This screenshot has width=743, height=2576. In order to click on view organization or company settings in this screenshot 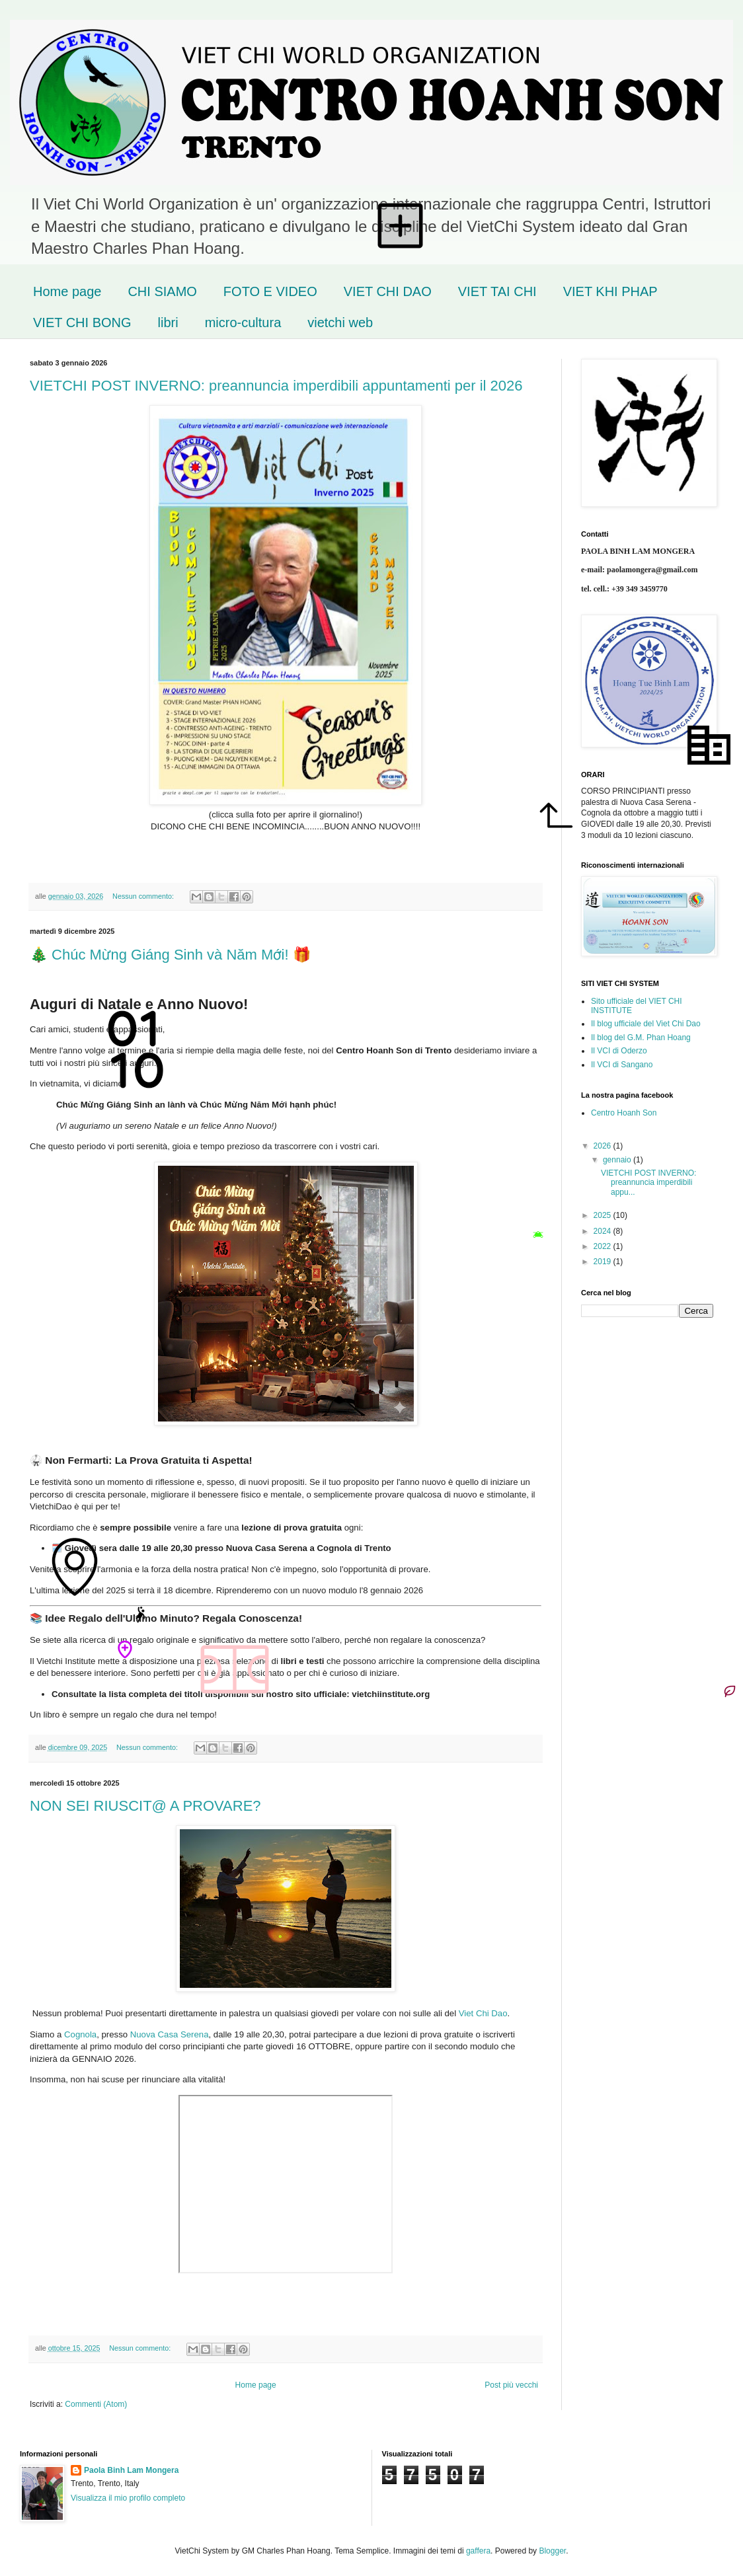, I will do `click(709, 745)`.